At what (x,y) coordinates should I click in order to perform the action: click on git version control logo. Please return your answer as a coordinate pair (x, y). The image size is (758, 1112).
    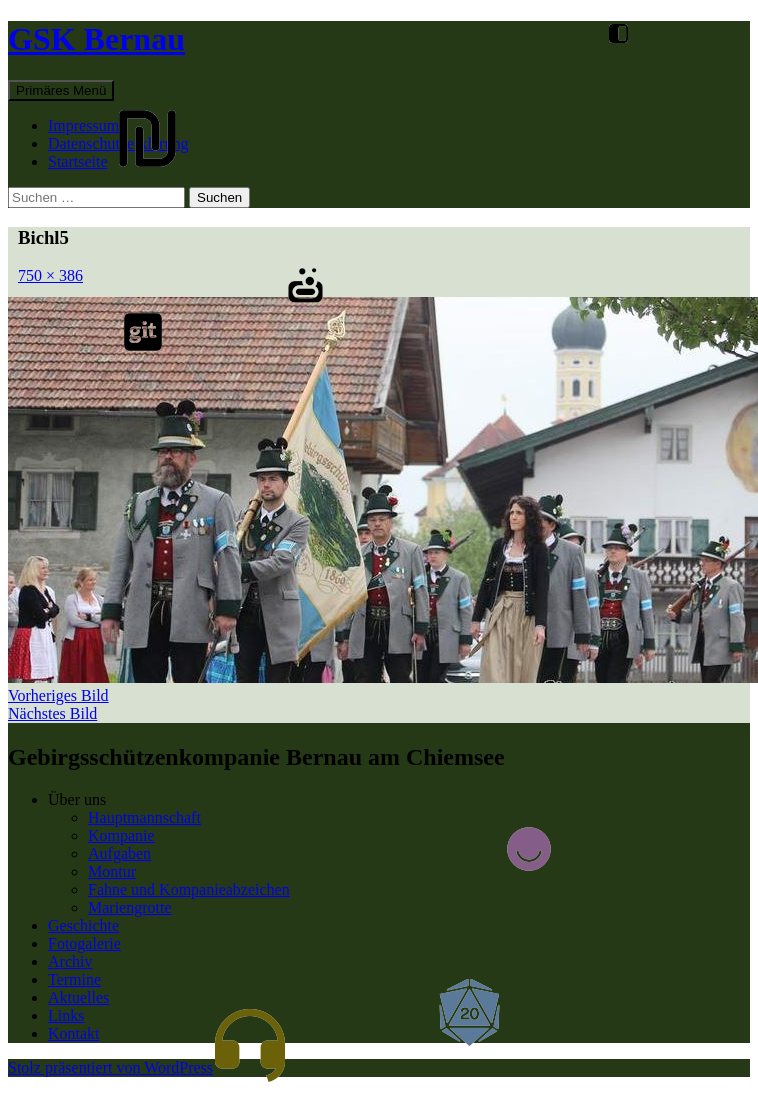
    Looking at the image, I should click on (143, 332).